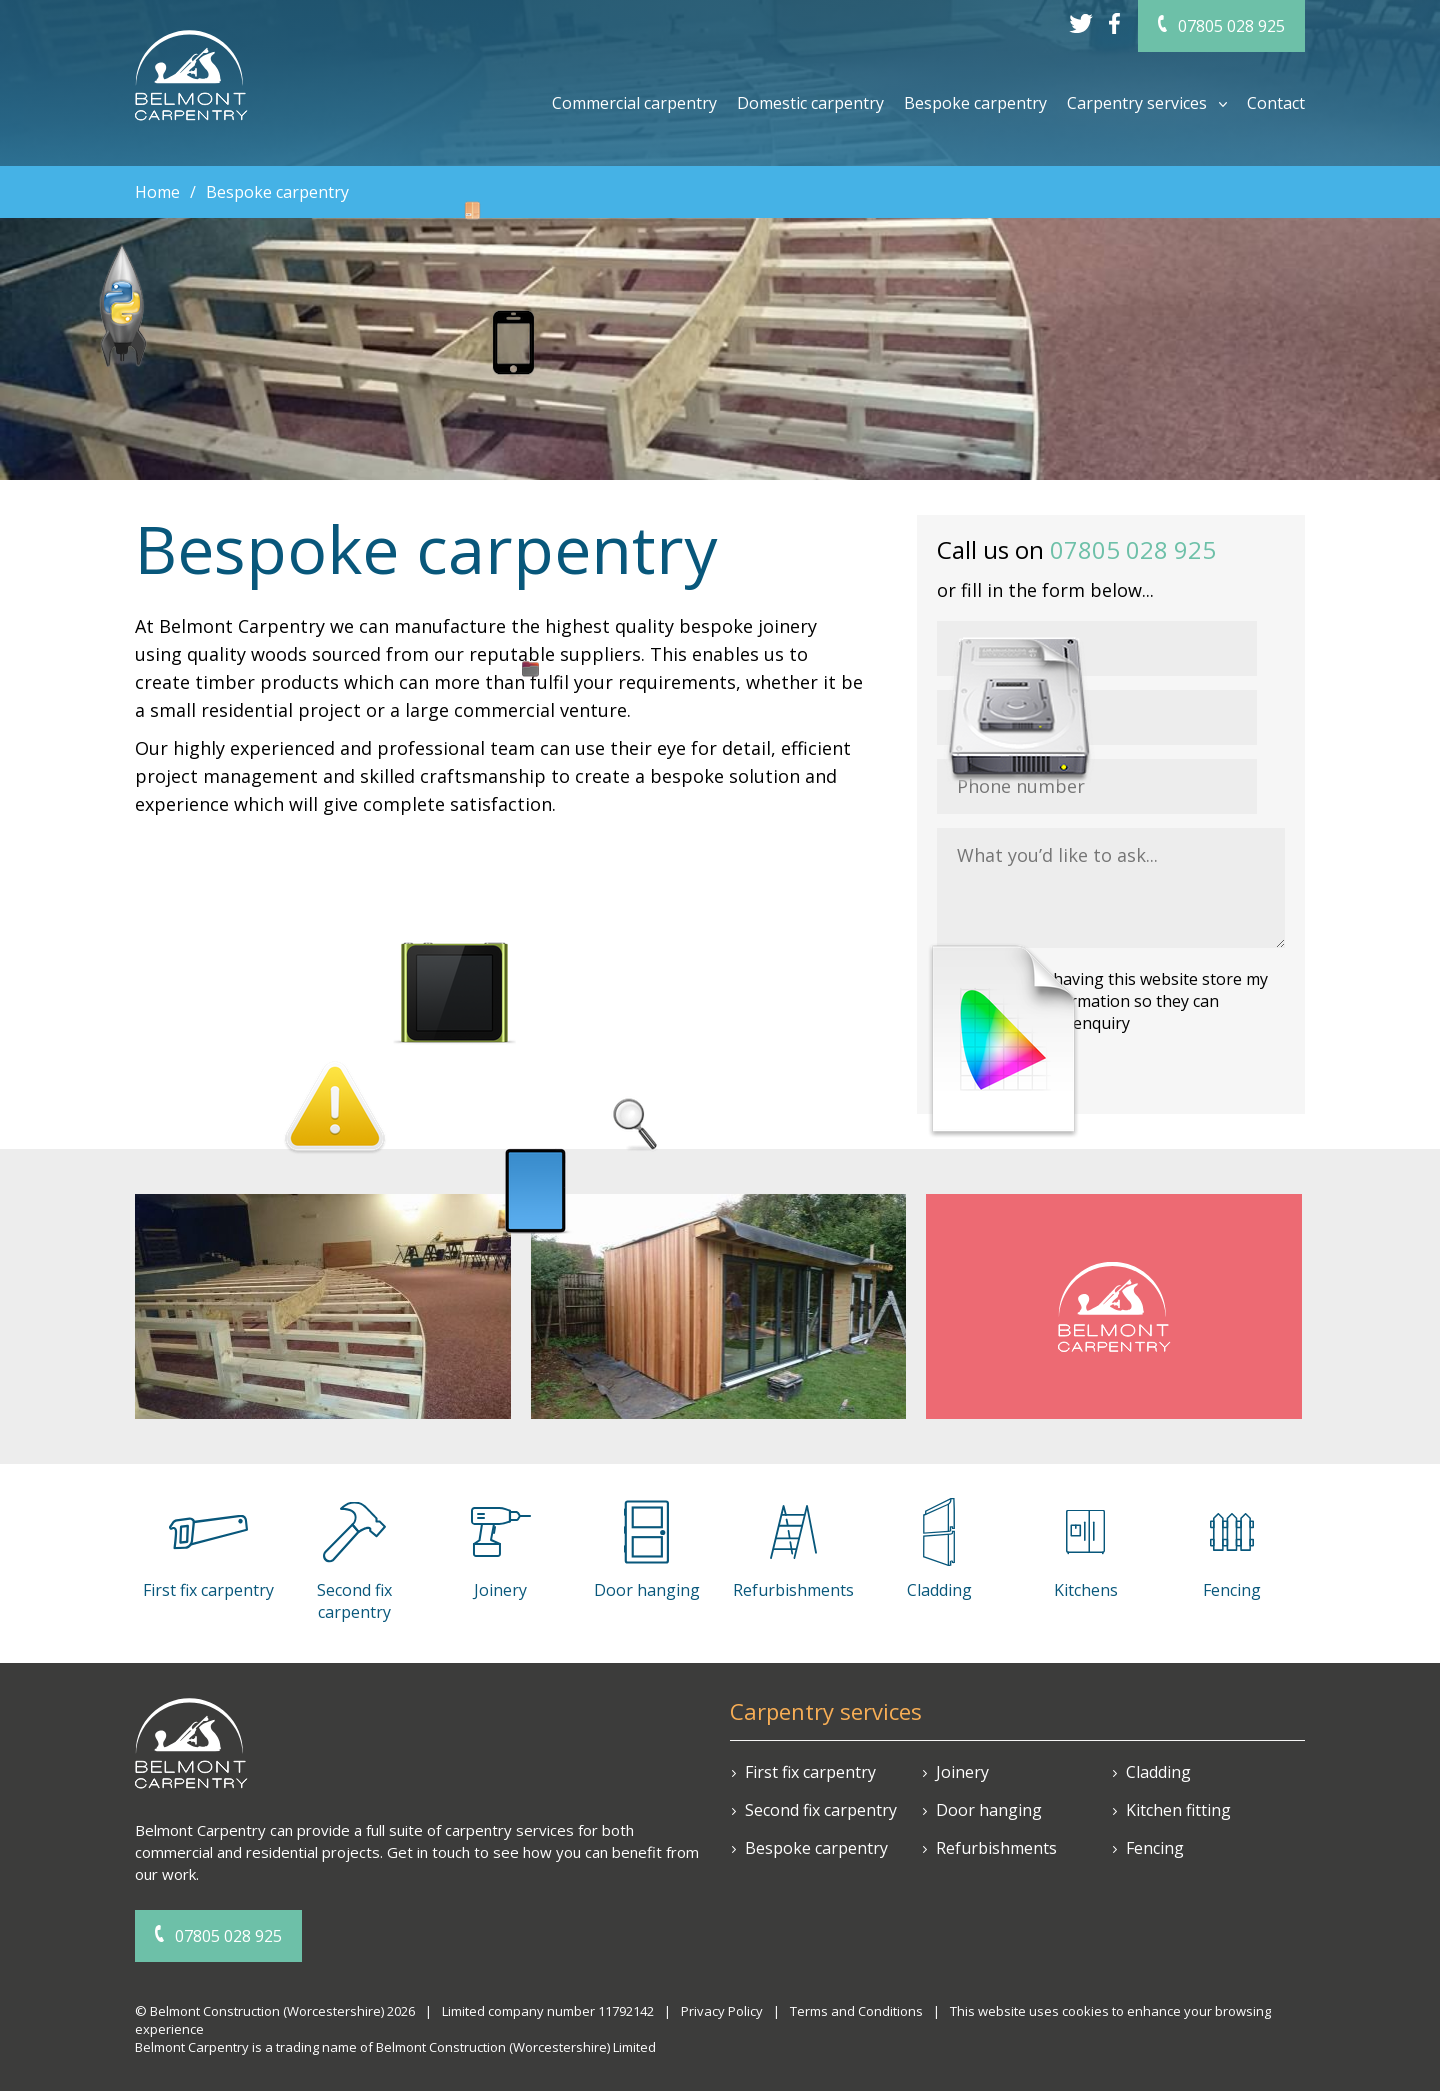 The image size is (1440, 2091). What do you see at coordinates (530, 668) in the screenshot?
I see `indicates a folder is ready to accept a dragged item` at bounding box center [530, 668].